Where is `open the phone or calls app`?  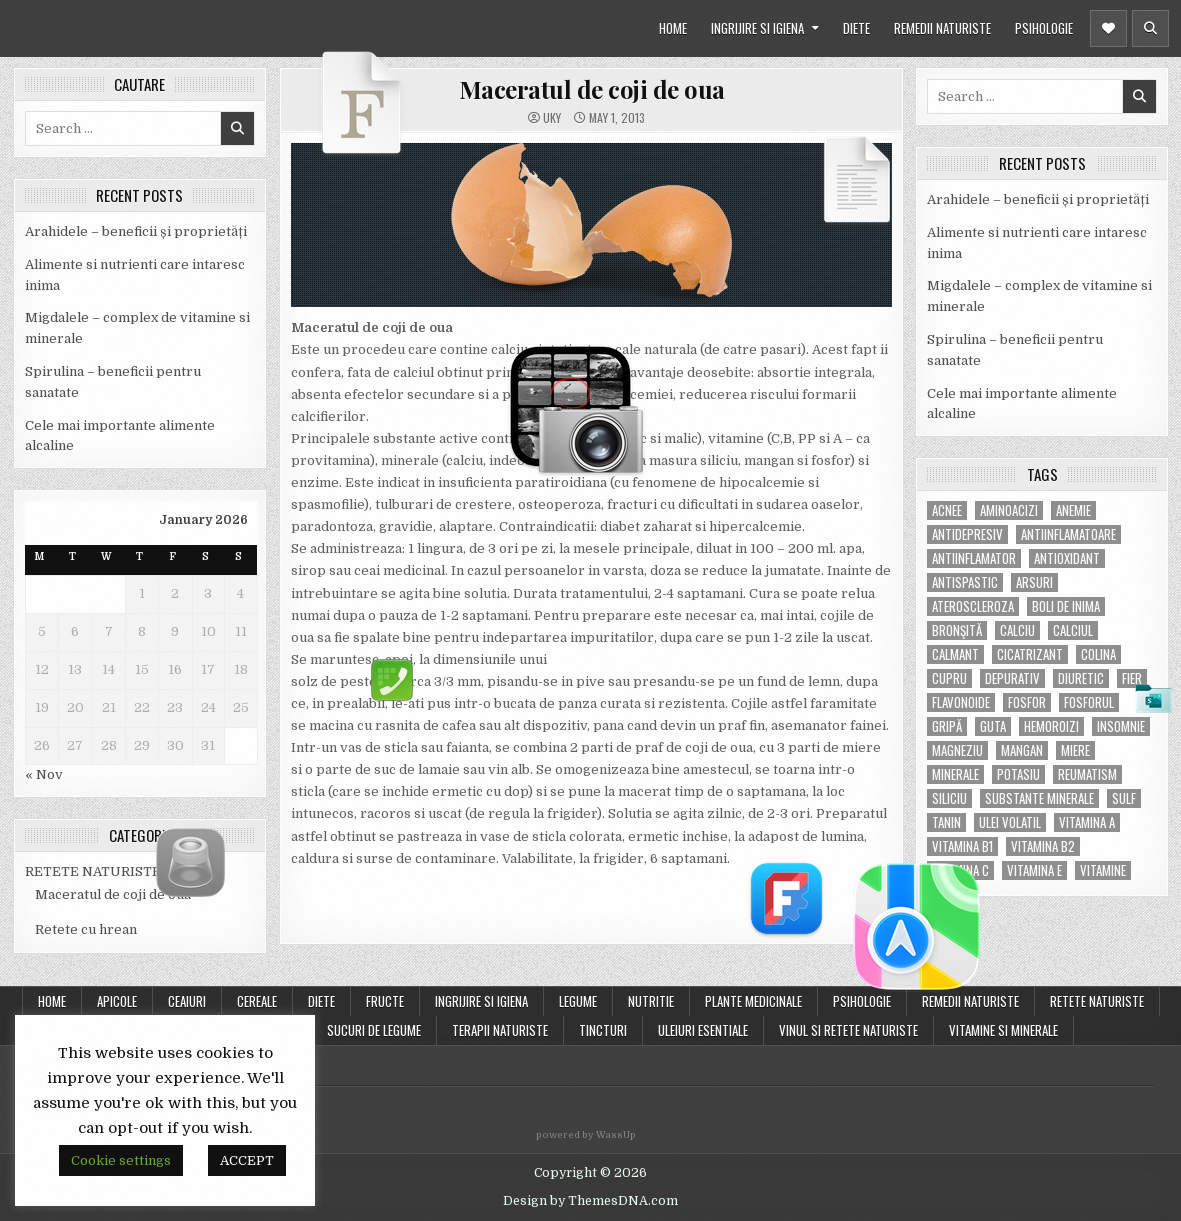 open the phone or calls app is located at coordinates (392, 680).